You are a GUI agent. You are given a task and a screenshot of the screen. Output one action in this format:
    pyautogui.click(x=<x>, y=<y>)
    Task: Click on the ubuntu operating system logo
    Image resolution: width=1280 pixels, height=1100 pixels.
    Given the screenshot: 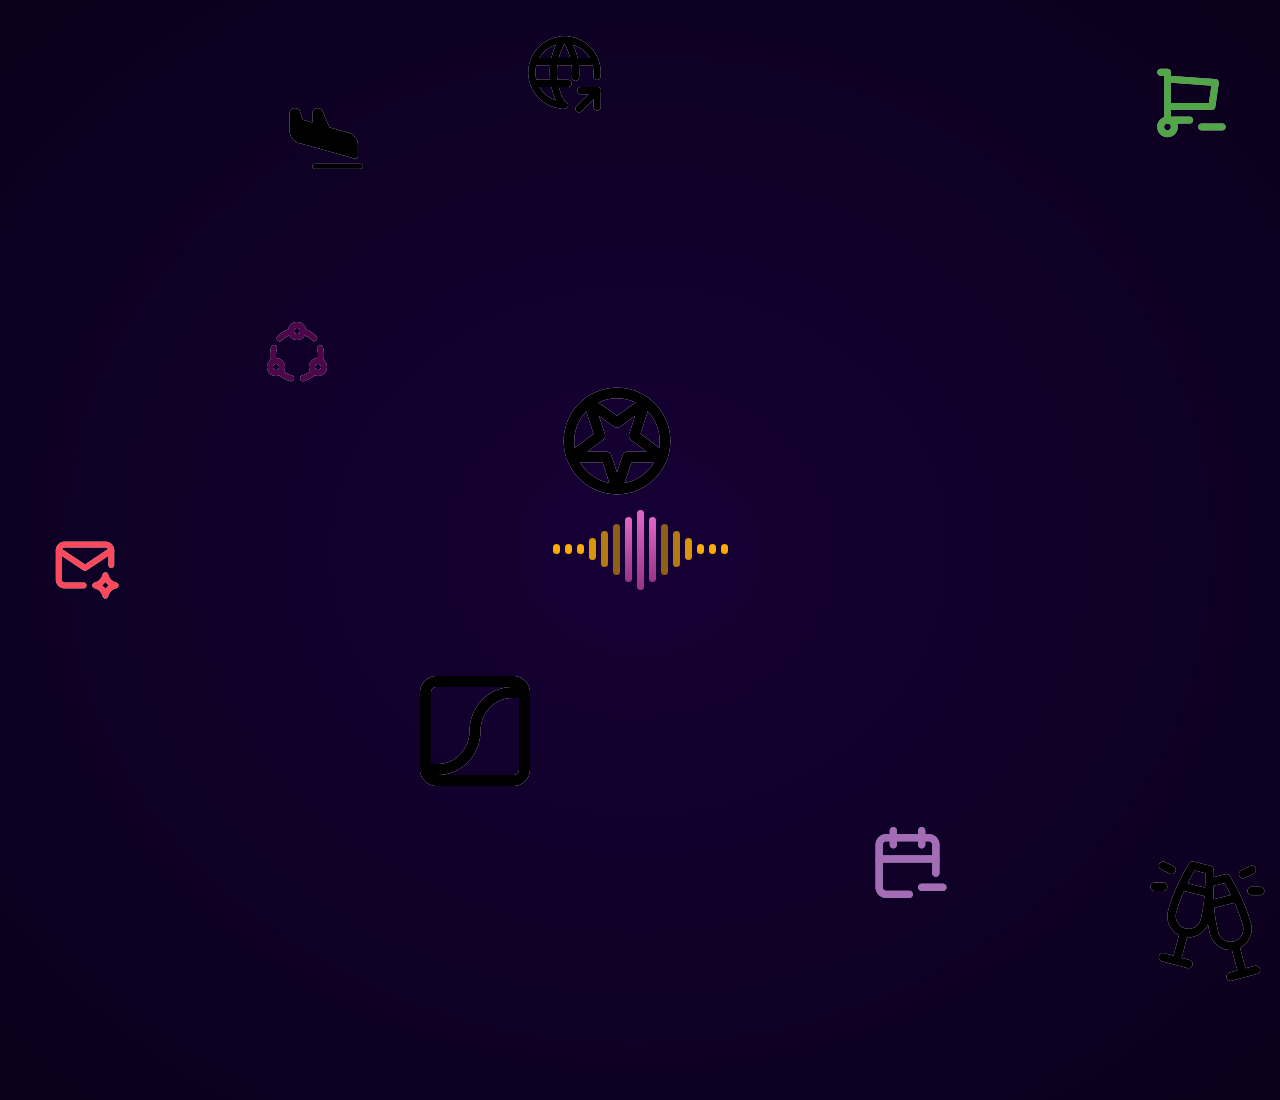 What is the action you would take?
    pyautogui.click(x=297, y=352)
    